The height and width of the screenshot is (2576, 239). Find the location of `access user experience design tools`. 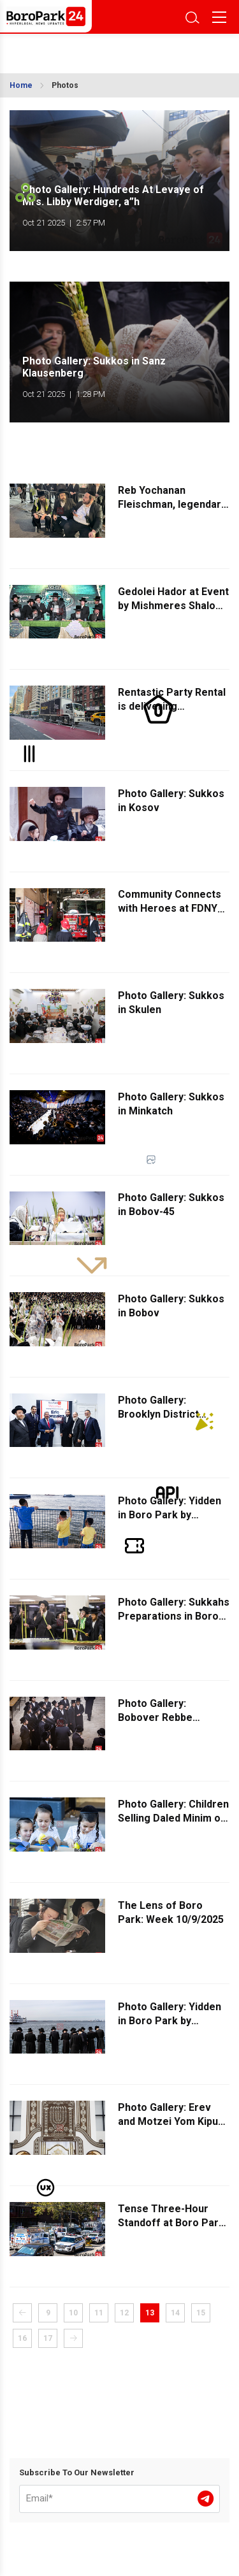

access user experience design tools is located at coordinates (45, 2187).